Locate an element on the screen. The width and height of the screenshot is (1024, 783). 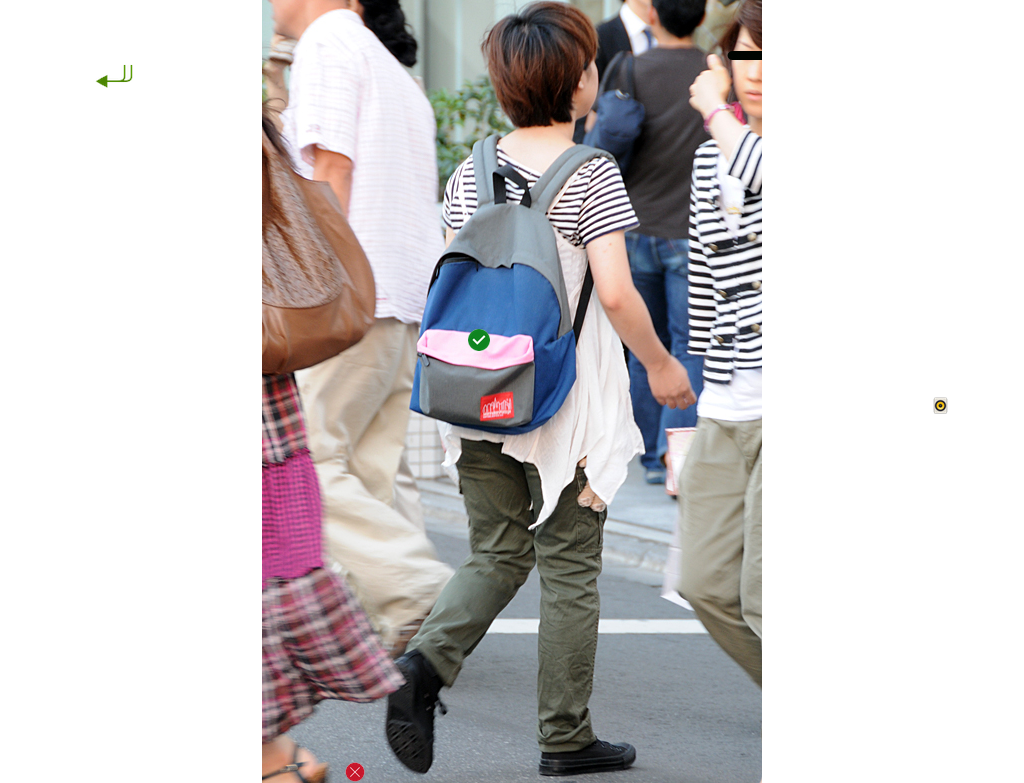
indicates a sync error with a shared file or folder is located at coordinates (355, 772).